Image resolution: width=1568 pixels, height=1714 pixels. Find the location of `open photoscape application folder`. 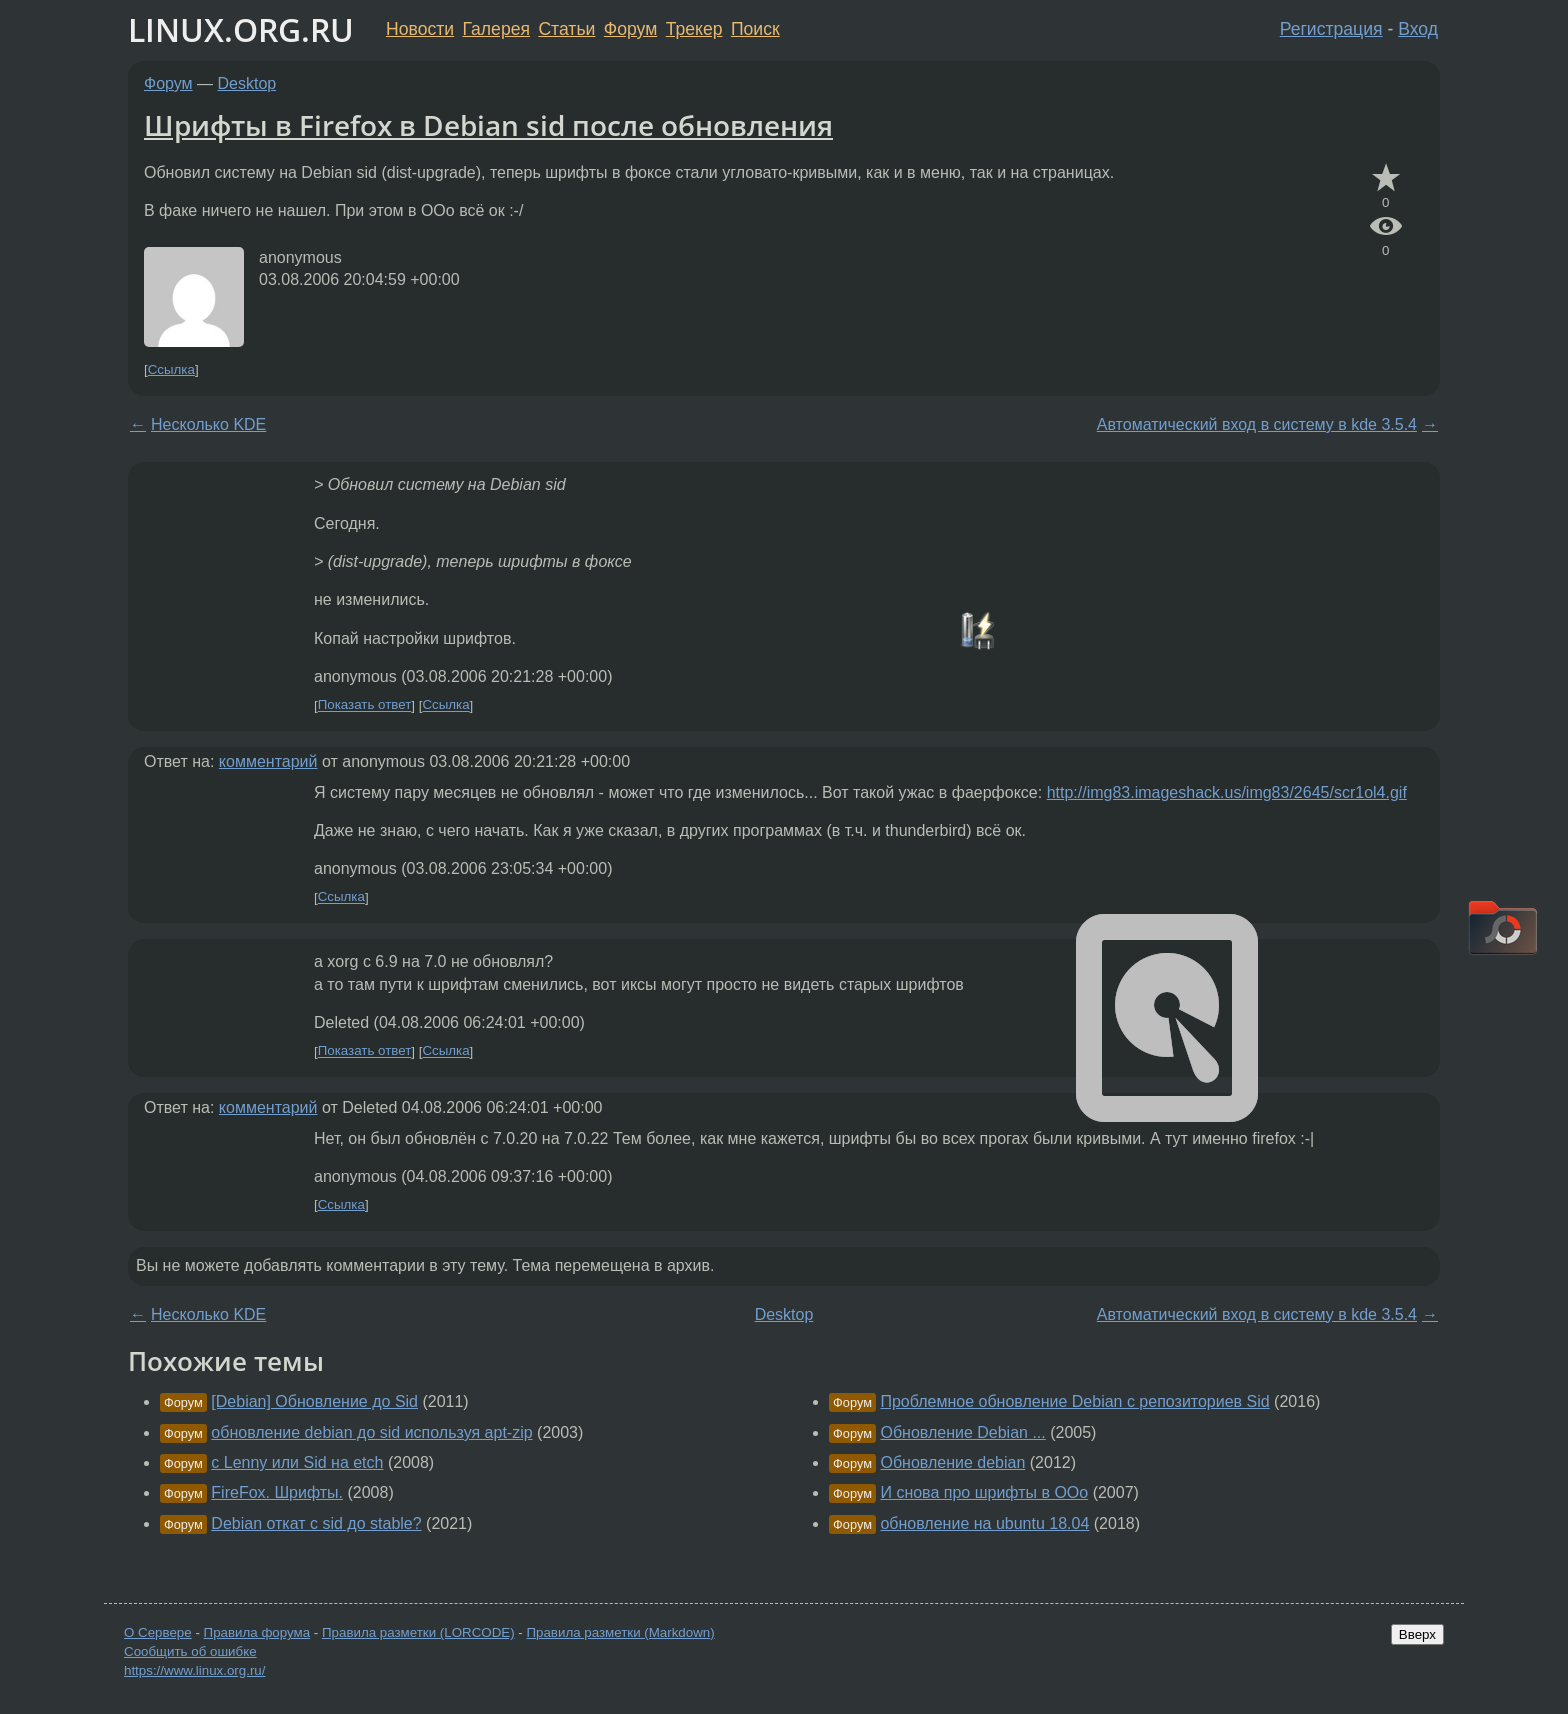

open photoscape application folder is located at coordinates (1502, 929).